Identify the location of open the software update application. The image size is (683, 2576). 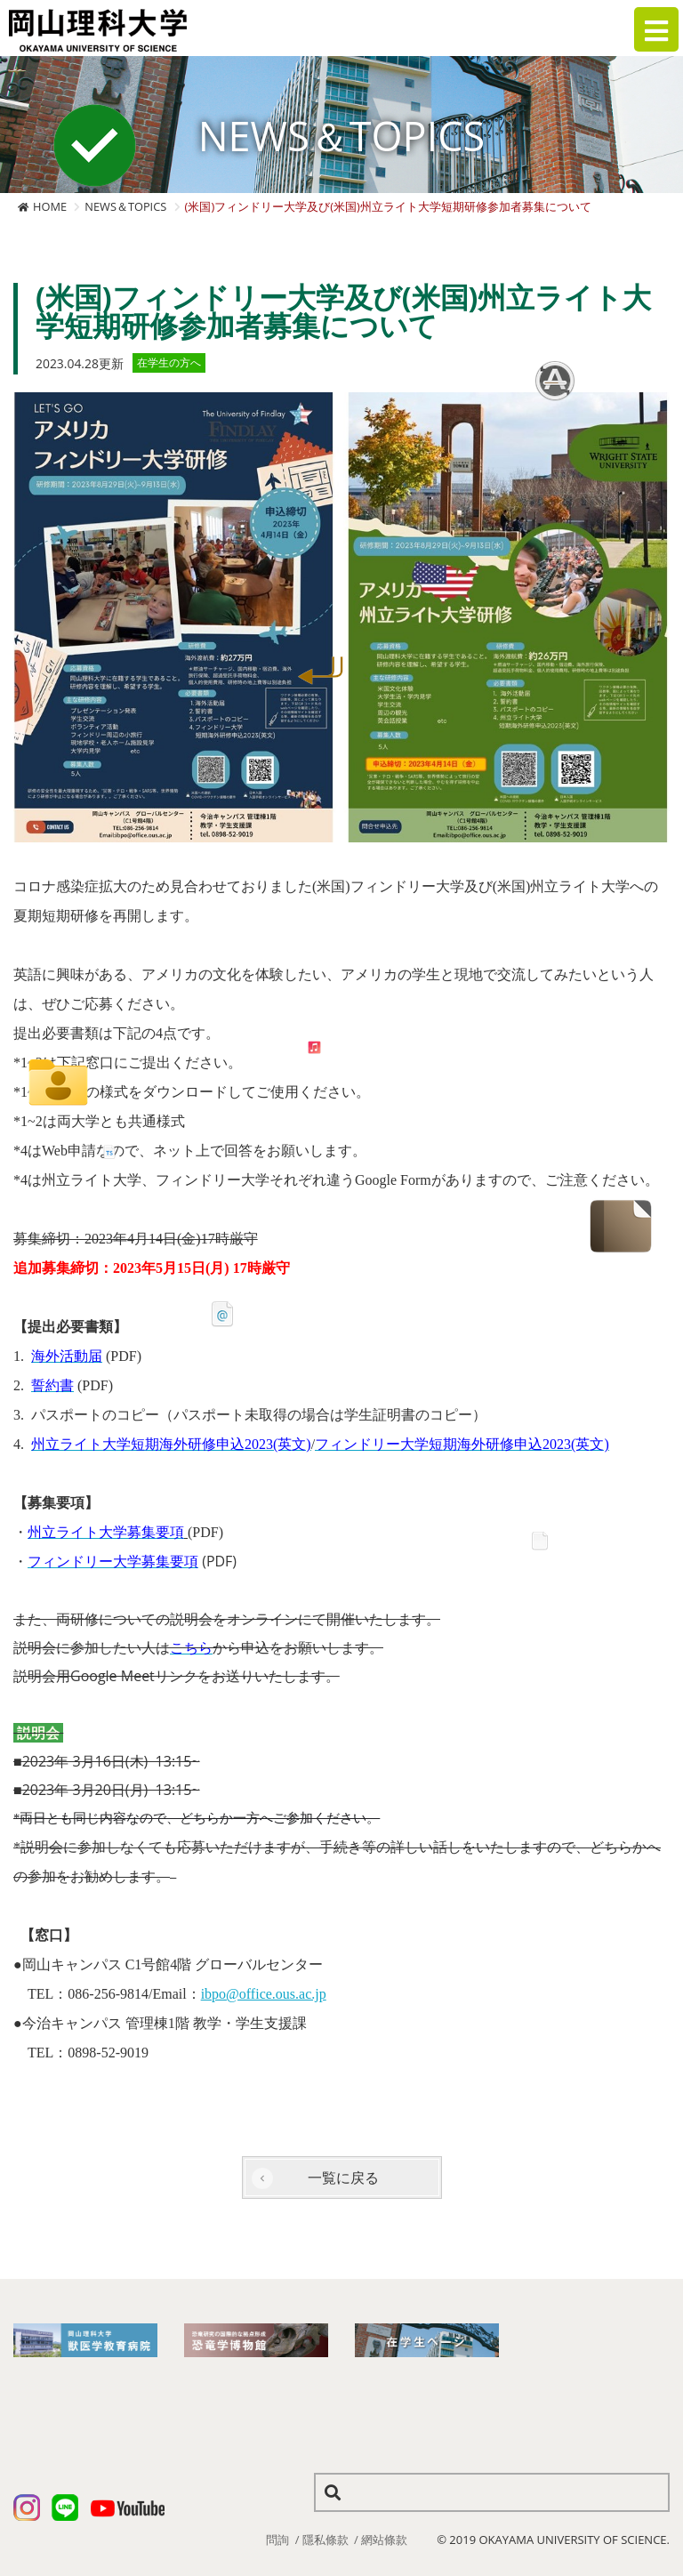
(555, 381).